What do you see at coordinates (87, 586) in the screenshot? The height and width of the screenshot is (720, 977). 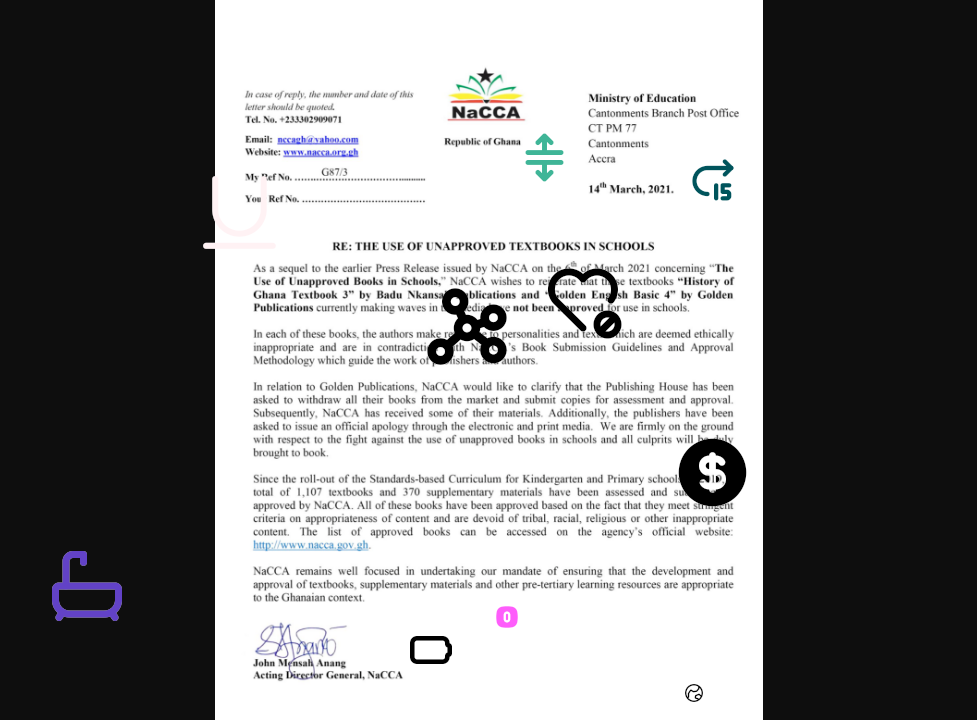 I see `indicates bathroom amenities available` at bounding box center [87, 586].